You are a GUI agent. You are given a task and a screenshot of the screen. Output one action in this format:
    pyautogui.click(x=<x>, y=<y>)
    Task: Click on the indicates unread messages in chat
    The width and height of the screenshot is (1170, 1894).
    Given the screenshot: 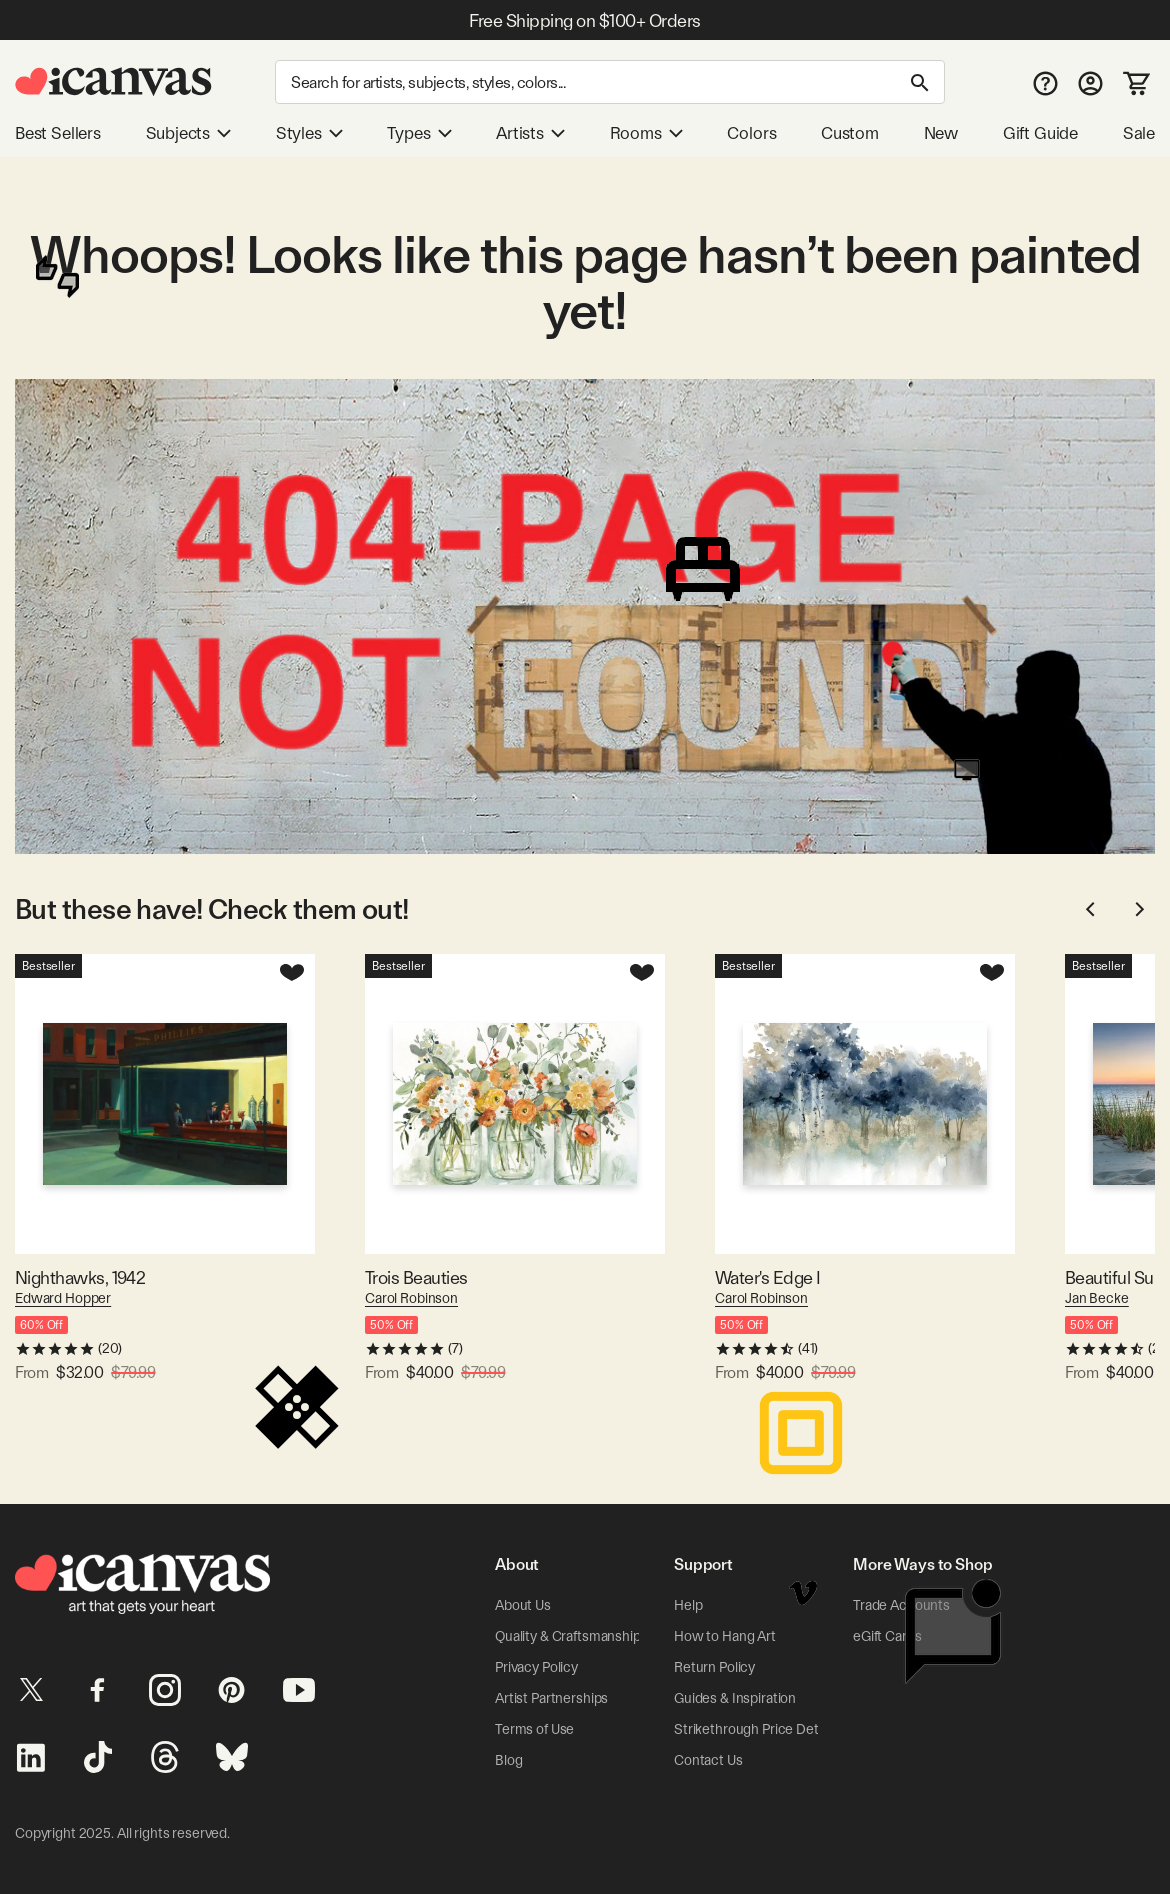 What is the action you would take?
    pyautogui.click(x=953, y=1636)
    